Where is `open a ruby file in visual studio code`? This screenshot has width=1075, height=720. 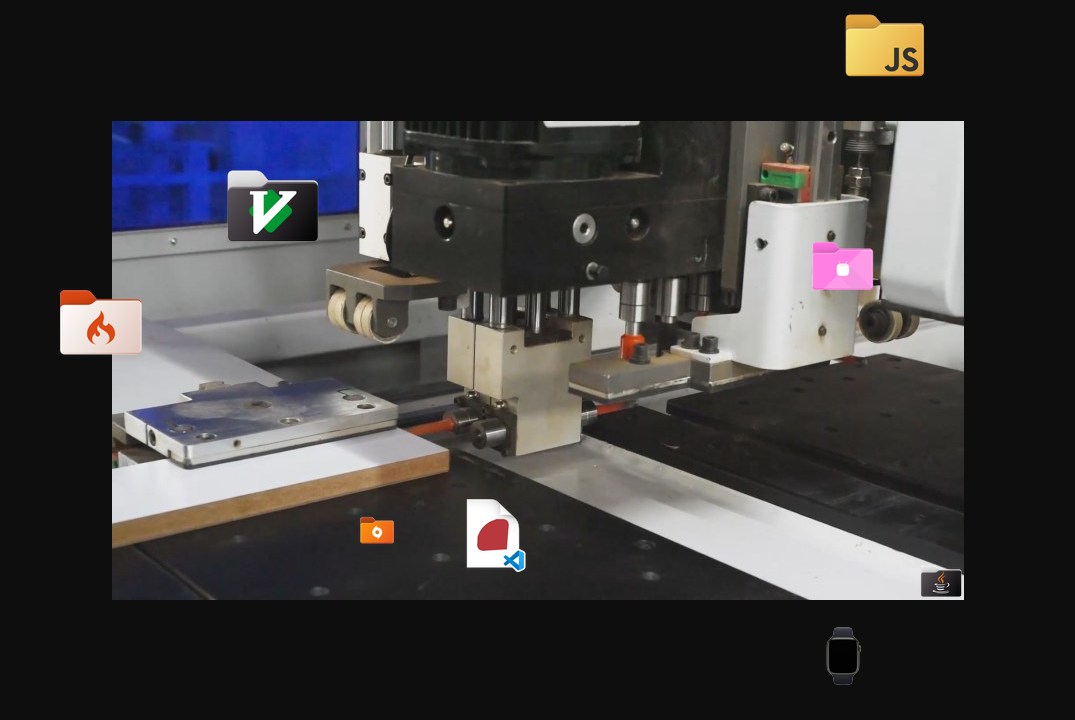 open a ruby file in visual studio code is located at coordinates (493, 535).